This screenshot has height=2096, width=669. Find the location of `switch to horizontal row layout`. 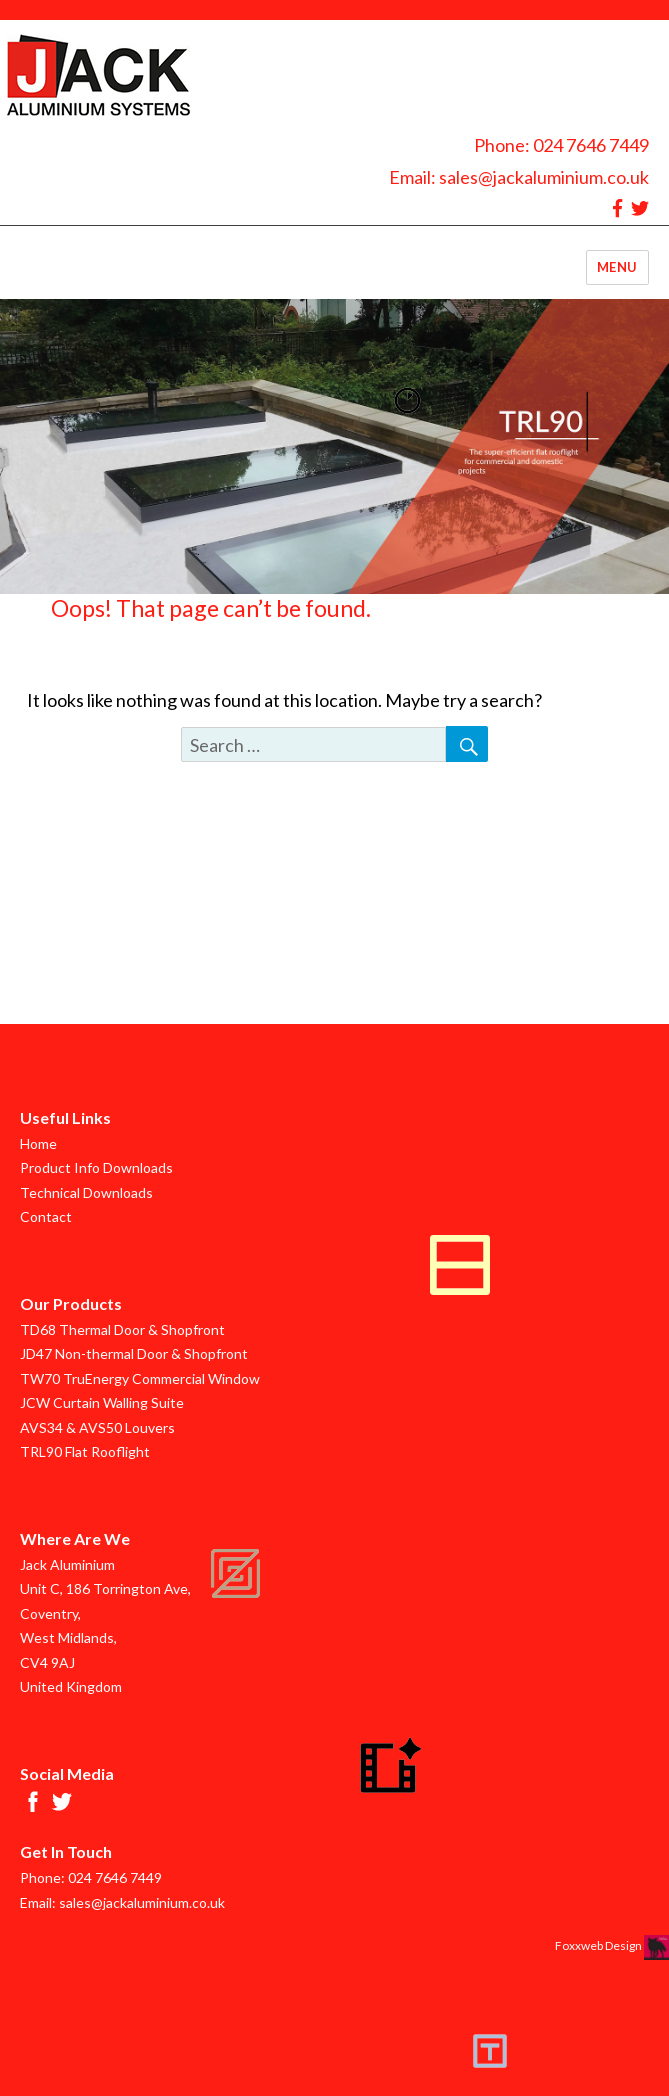

switch to horizontal row layout is located at coordinates (460, 1265).